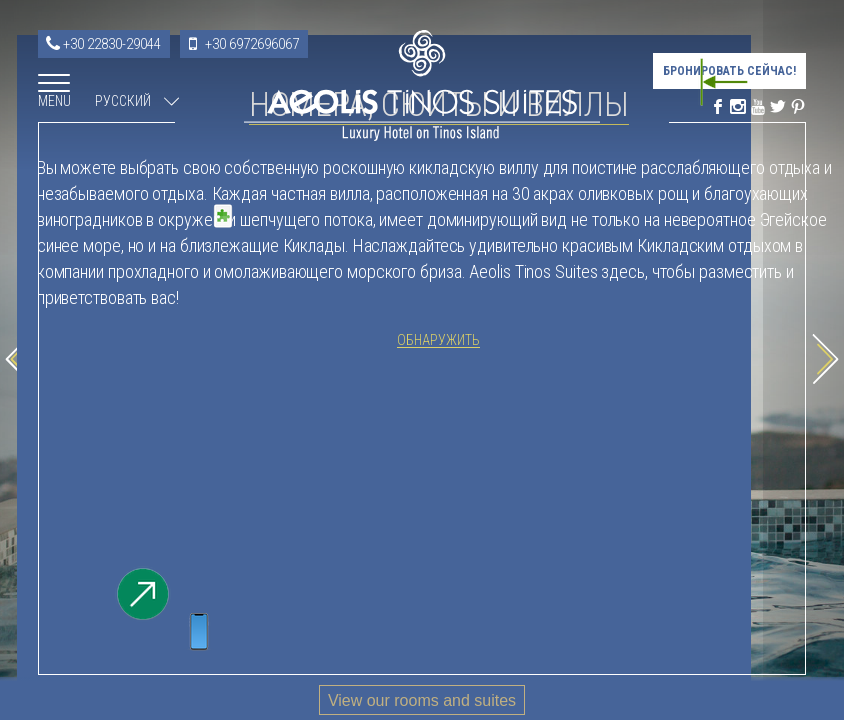 The height and width of the screenshot is (720, 844). I want to click on go to the first item in a list or sequence, so click(724, 82).